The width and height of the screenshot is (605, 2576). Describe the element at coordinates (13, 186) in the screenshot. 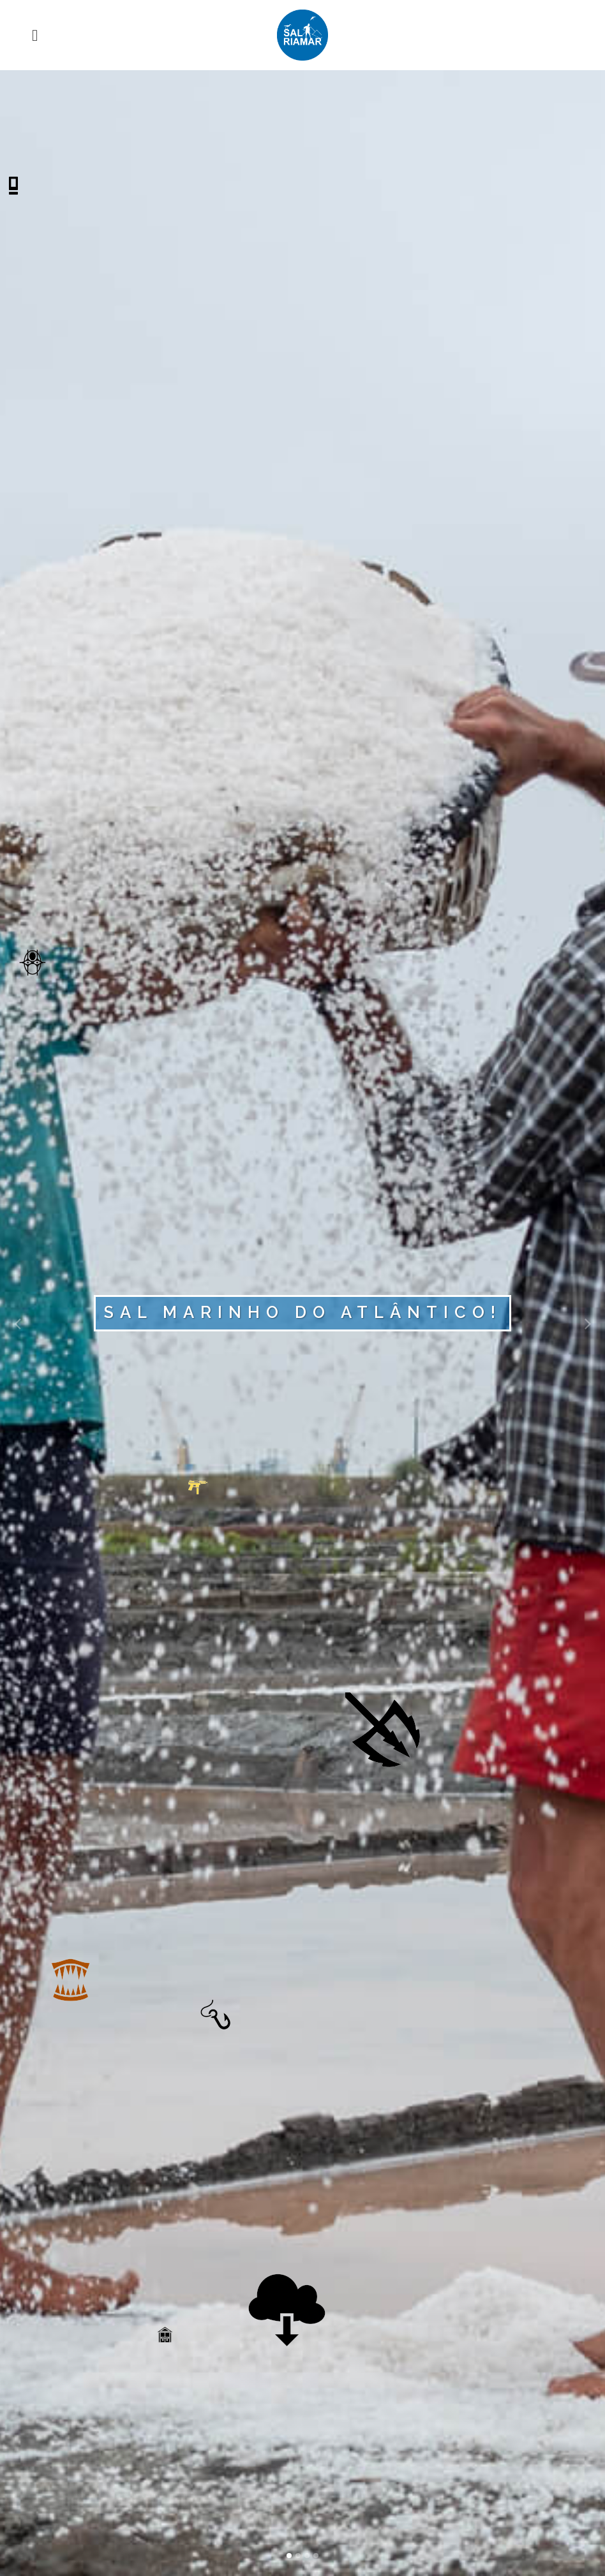

I see `select shotgun weapon` at that location.